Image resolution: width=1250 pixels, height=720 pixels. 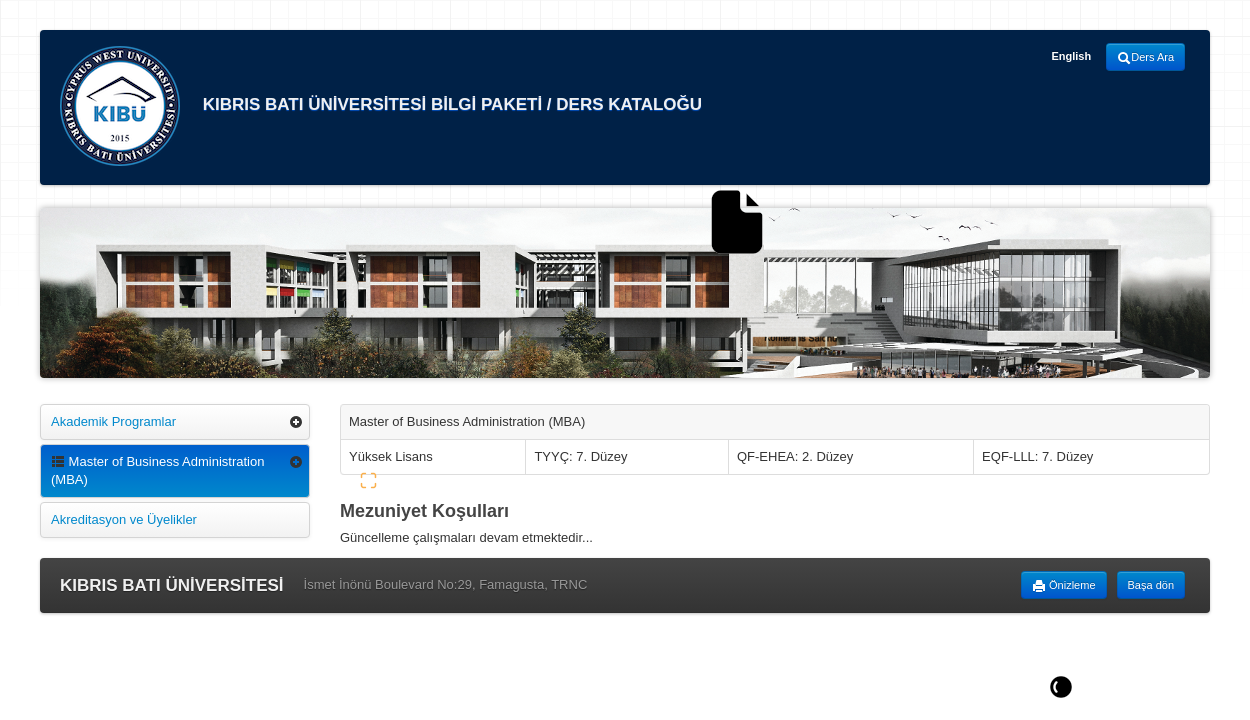 What do you see at coordinates (737, 222) in the screenshot?
I see `open or view a file` at bounding box center [737, 222].